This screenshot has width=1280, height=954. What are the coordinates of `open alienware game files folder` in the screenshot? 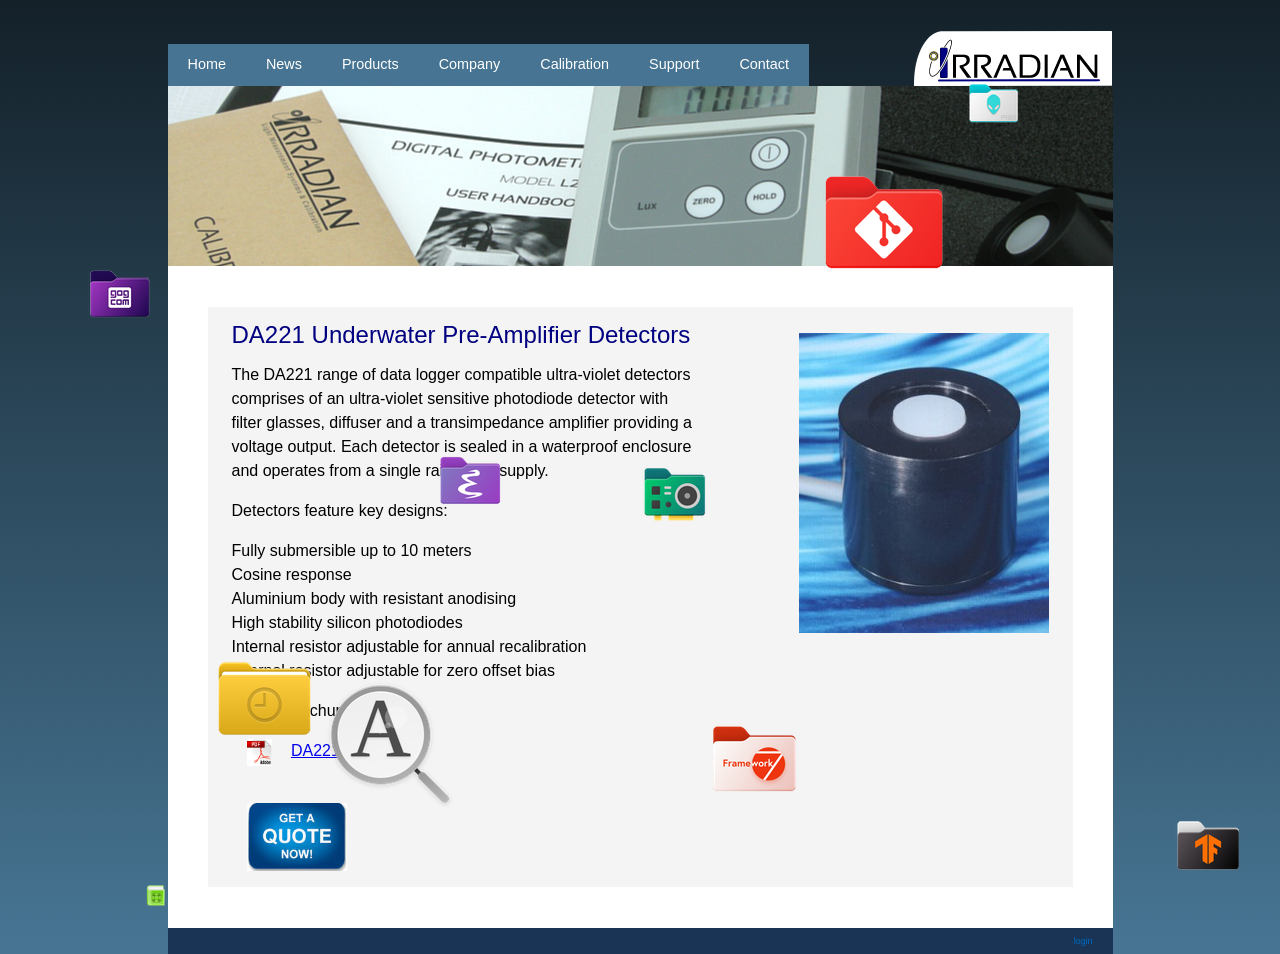 It's located at (993, 104).